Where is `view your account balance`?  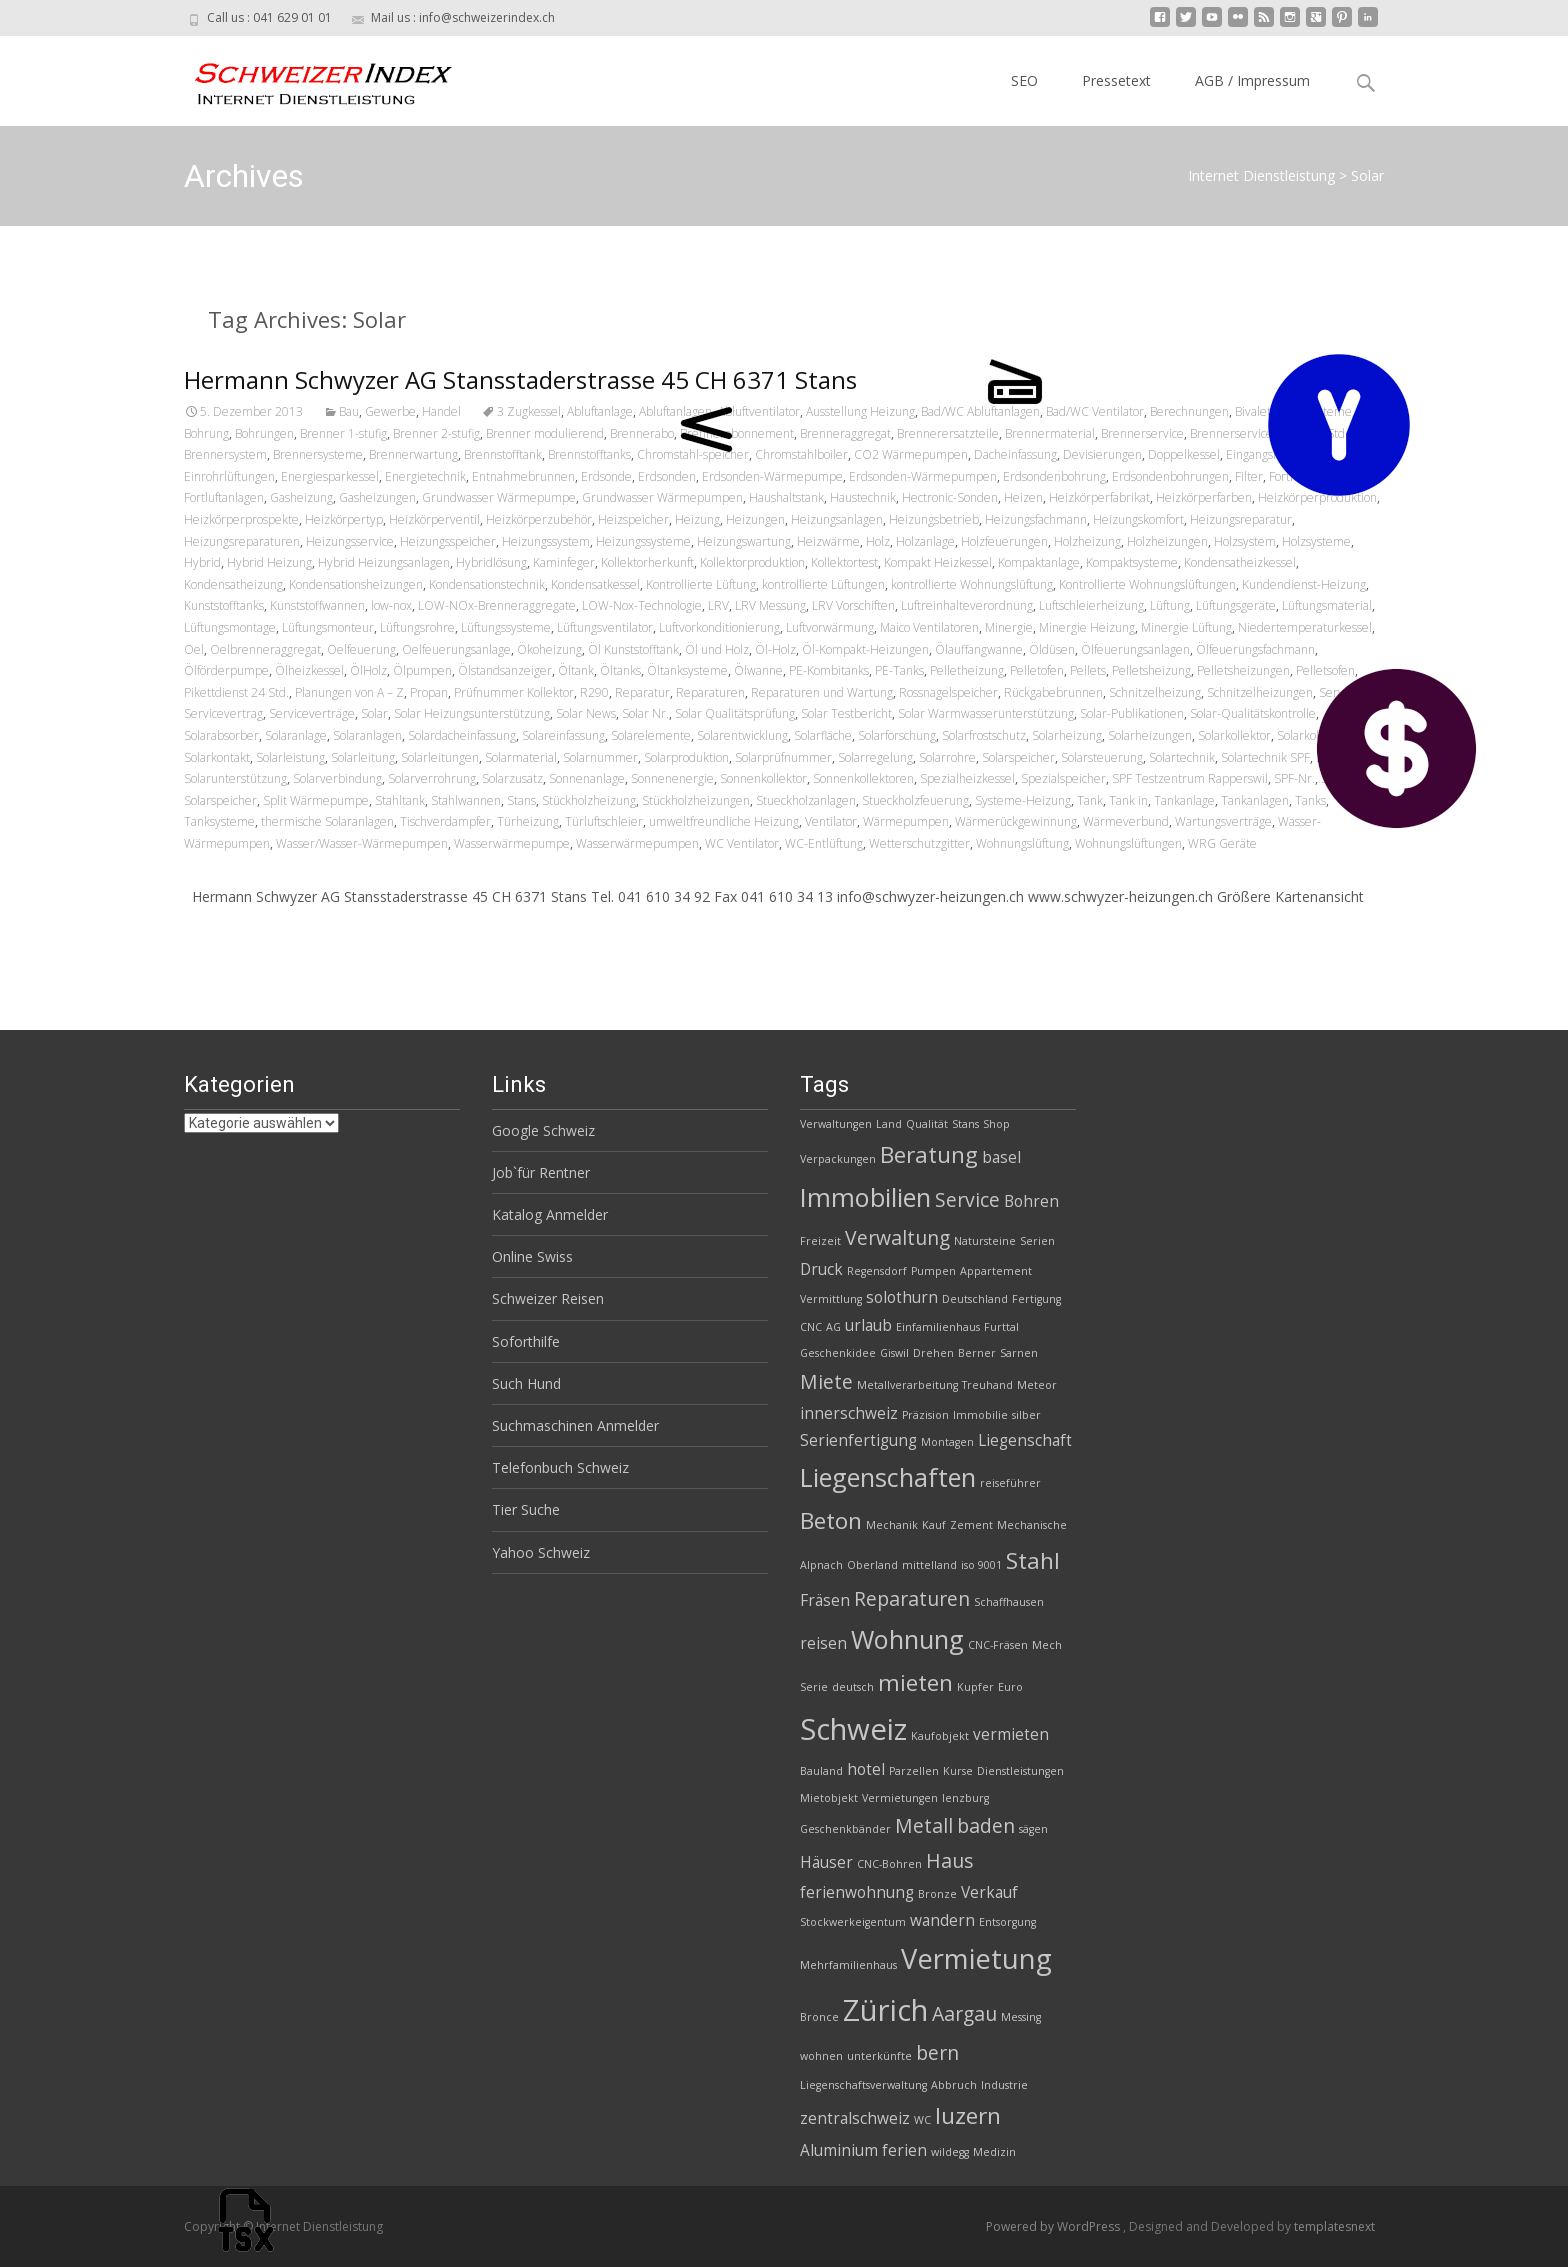 view your account balance is located at coordinates (1396, 748).